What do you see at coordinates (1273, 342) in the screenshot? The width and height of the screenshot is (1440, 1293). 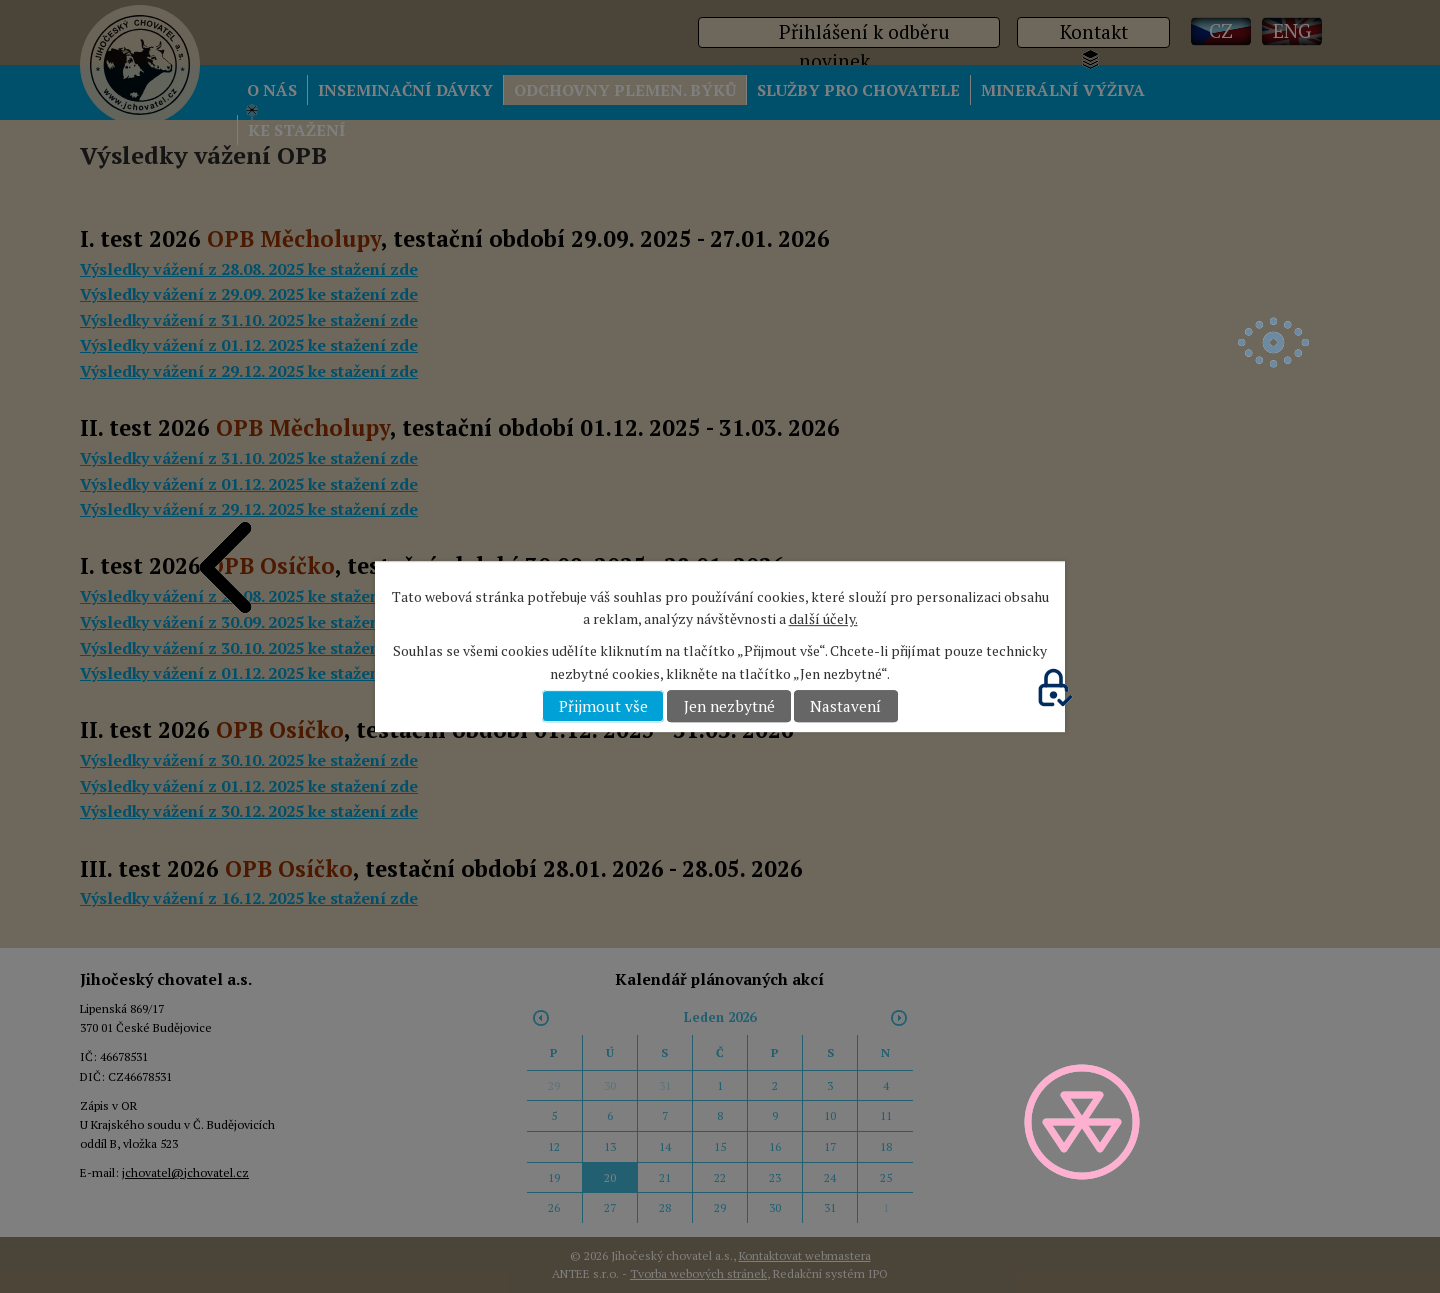 I see `preview mode with limited visibility` at bounding box center [1273, 342].